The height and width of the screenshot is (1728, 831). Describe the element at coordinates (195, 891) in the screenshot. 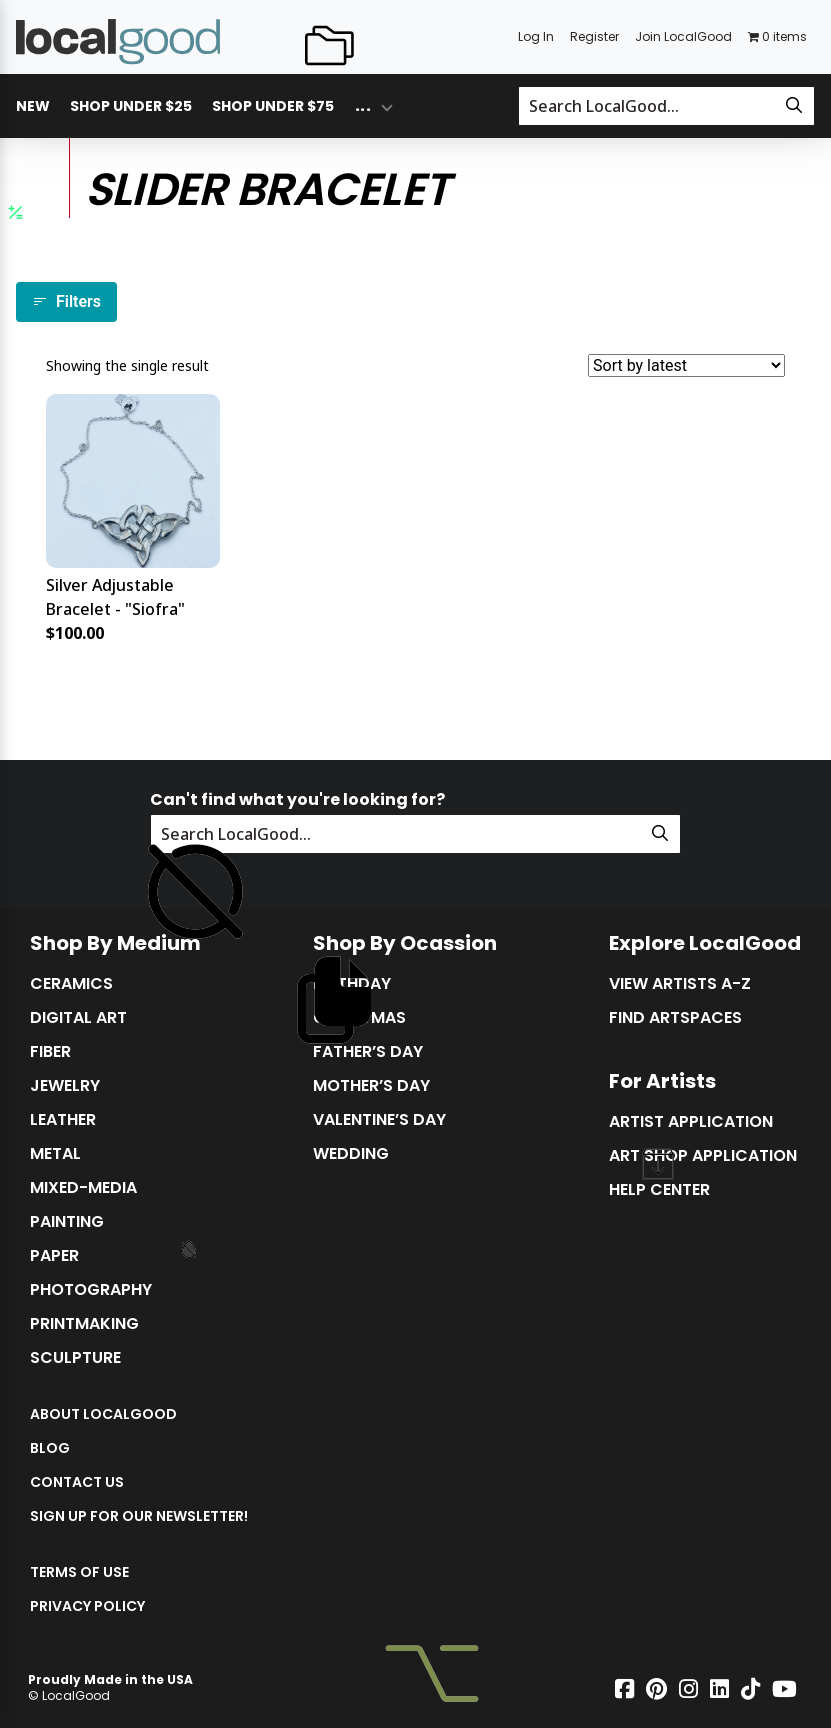

I see `indicates a disabled or unavailable feature` at that location.